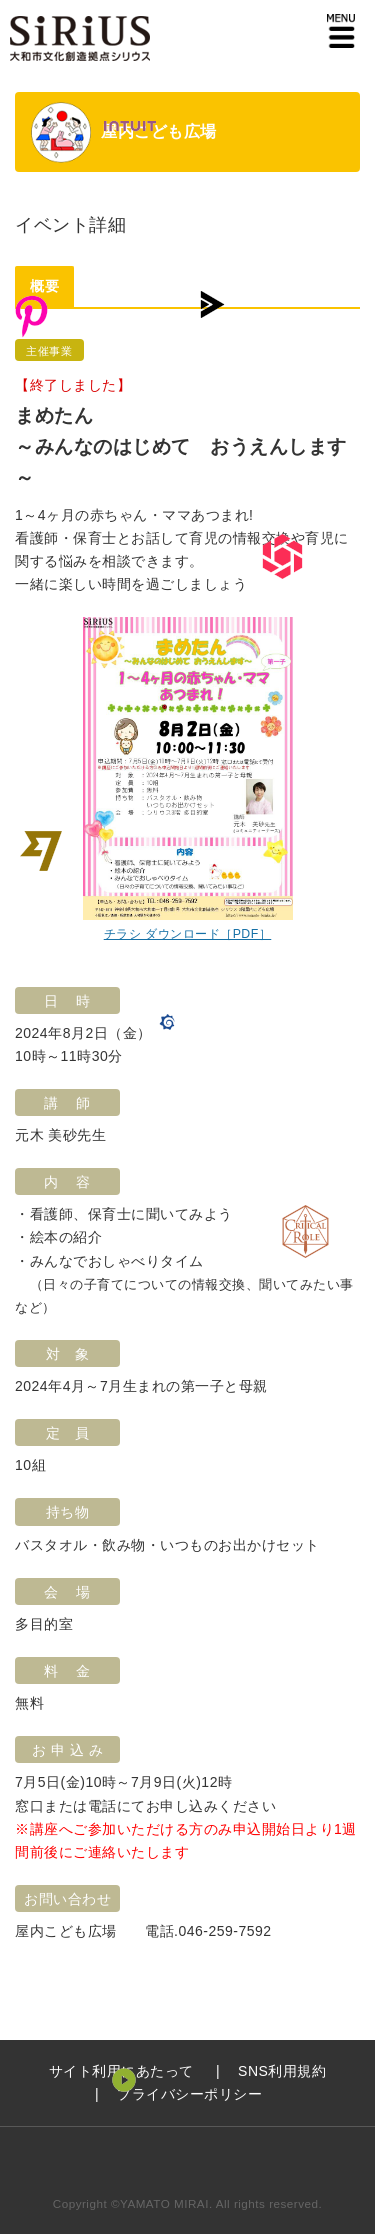 This screenshot has height=2234, width=375. Describe the element at coordinates (305, 1231) in the screenshot. I see `critical role official logo` at that location.